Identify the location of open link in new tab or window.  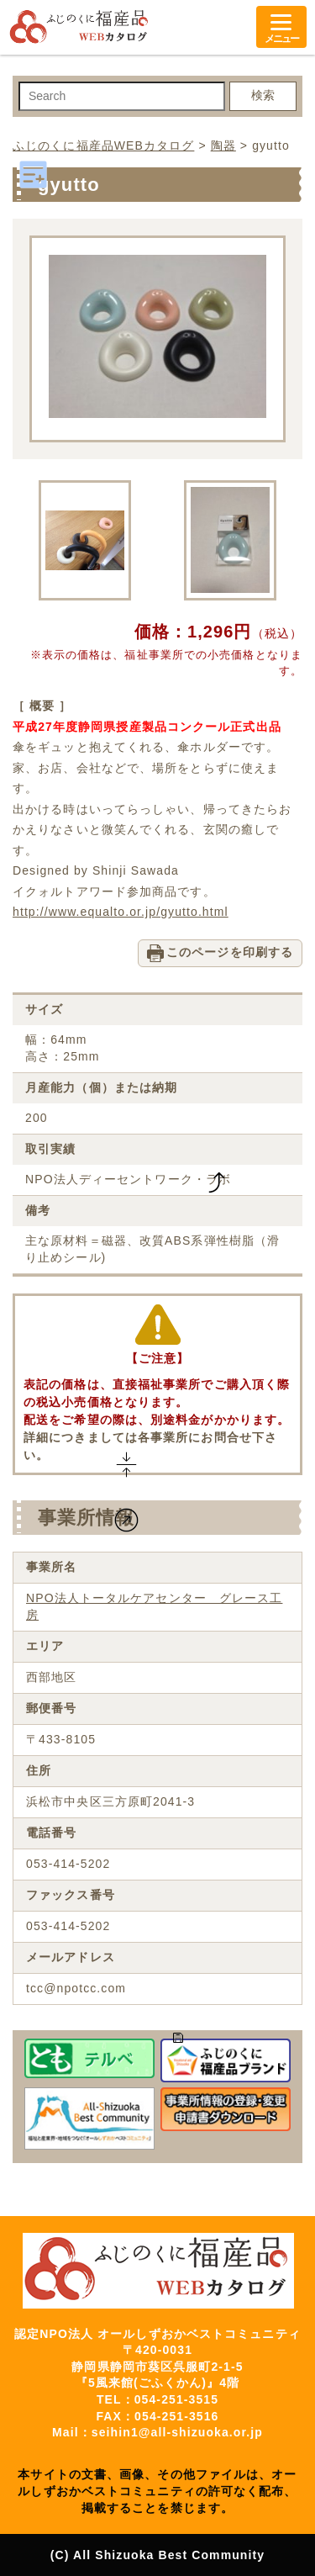
(126, 1520).